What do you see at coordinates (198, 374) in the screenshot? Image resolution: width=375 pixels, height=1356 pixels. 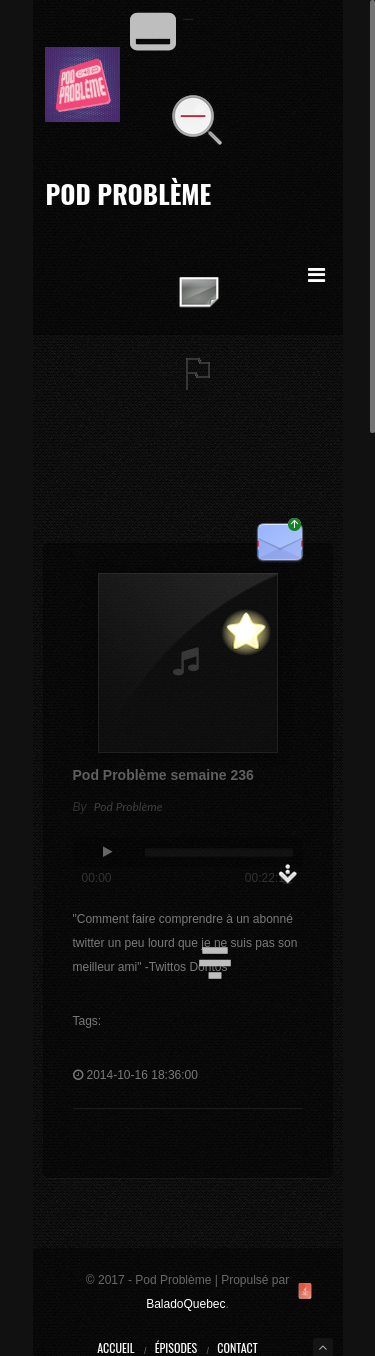 I see `access region or language settings` at bounding box center [198, 374].